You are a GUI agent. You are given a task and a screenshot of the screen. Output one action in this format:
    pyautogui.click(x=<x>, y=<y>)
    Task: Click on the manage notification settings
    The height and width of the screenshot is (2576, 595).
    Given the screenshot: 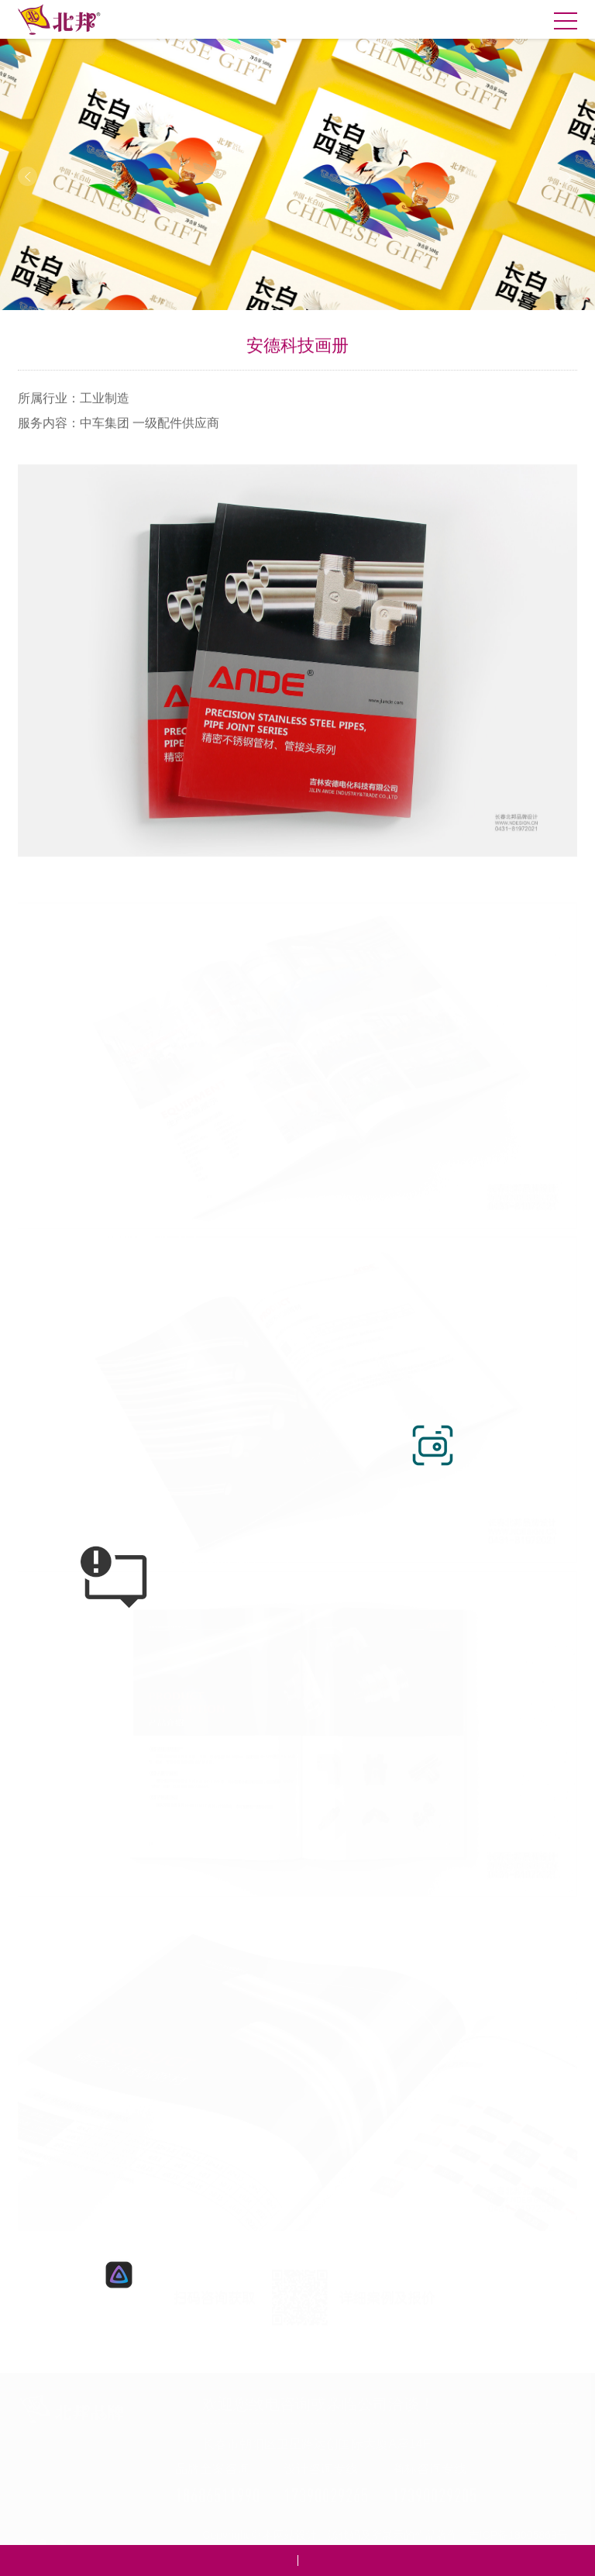 What is the action you would take?
    pyautogui.click(x=115, y=1577)
    